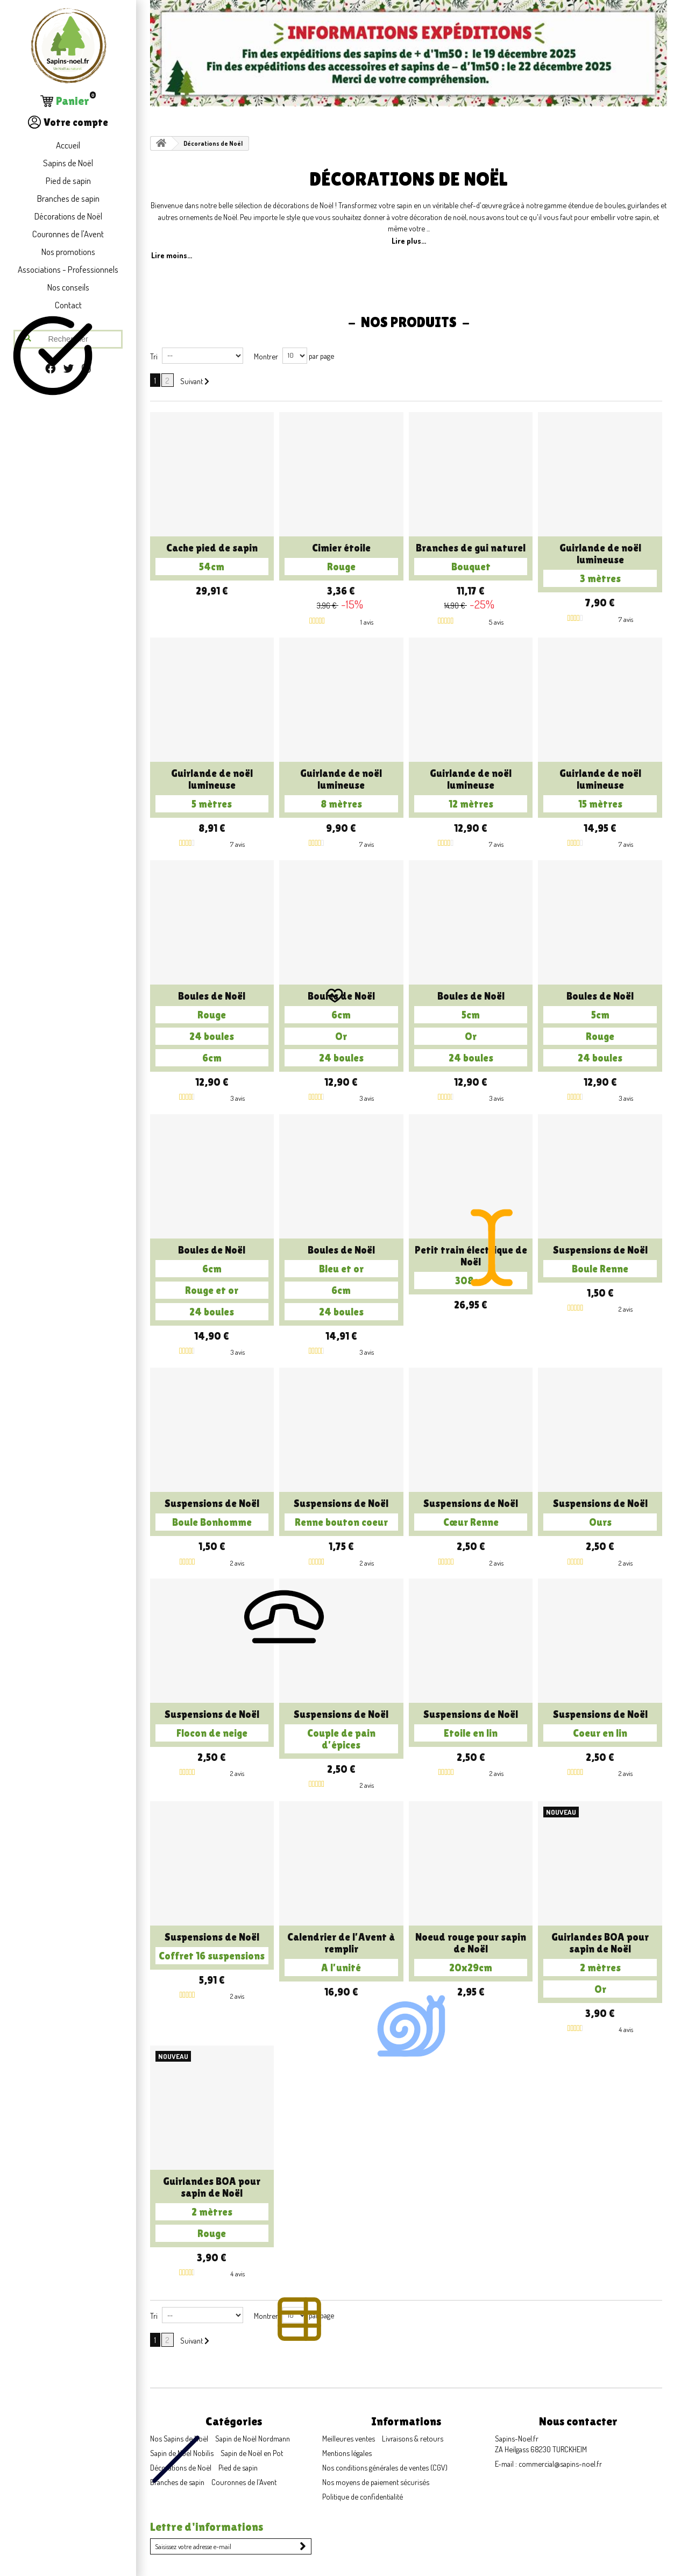  What do you see at coordinates (53, 356) in the screenshot?
I see `task or action completed successfully` at bounding box center [53, 356].